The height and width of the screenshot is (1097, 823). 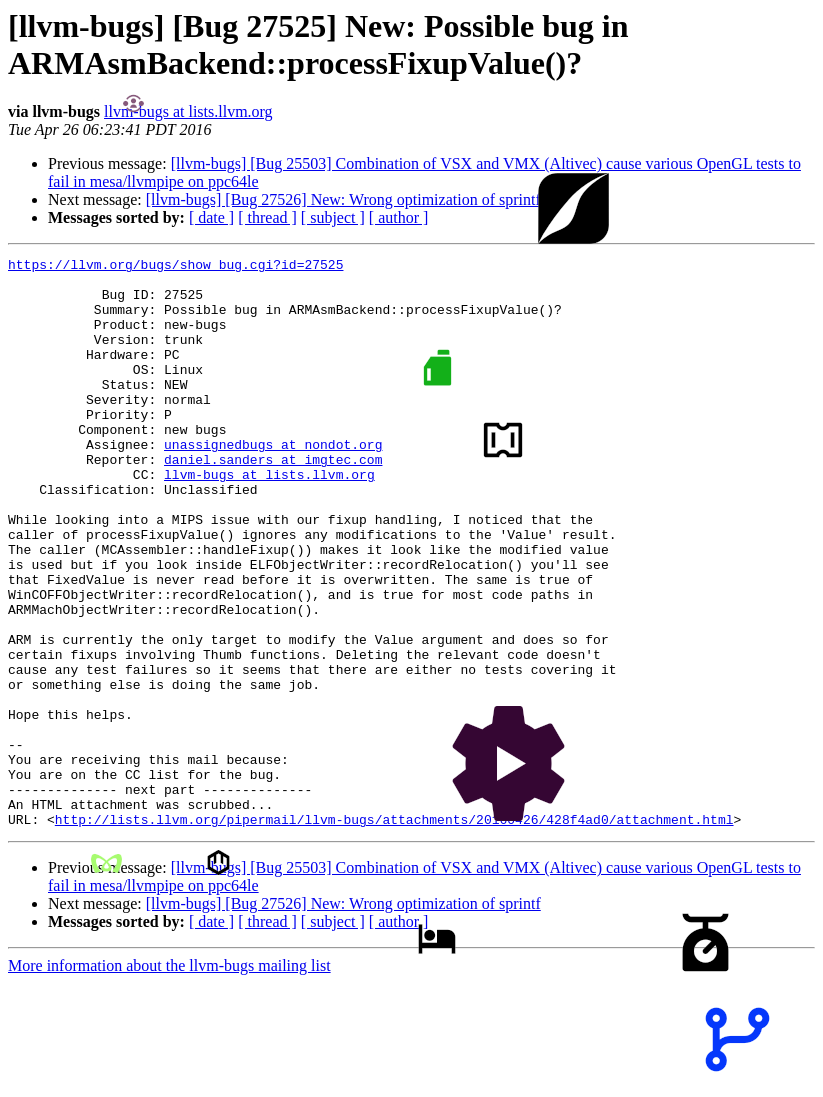 What do you see at coordinates (705, 942) in the screenshot?
I see `view weight or measurement settings` at bounding box center [705, 942].